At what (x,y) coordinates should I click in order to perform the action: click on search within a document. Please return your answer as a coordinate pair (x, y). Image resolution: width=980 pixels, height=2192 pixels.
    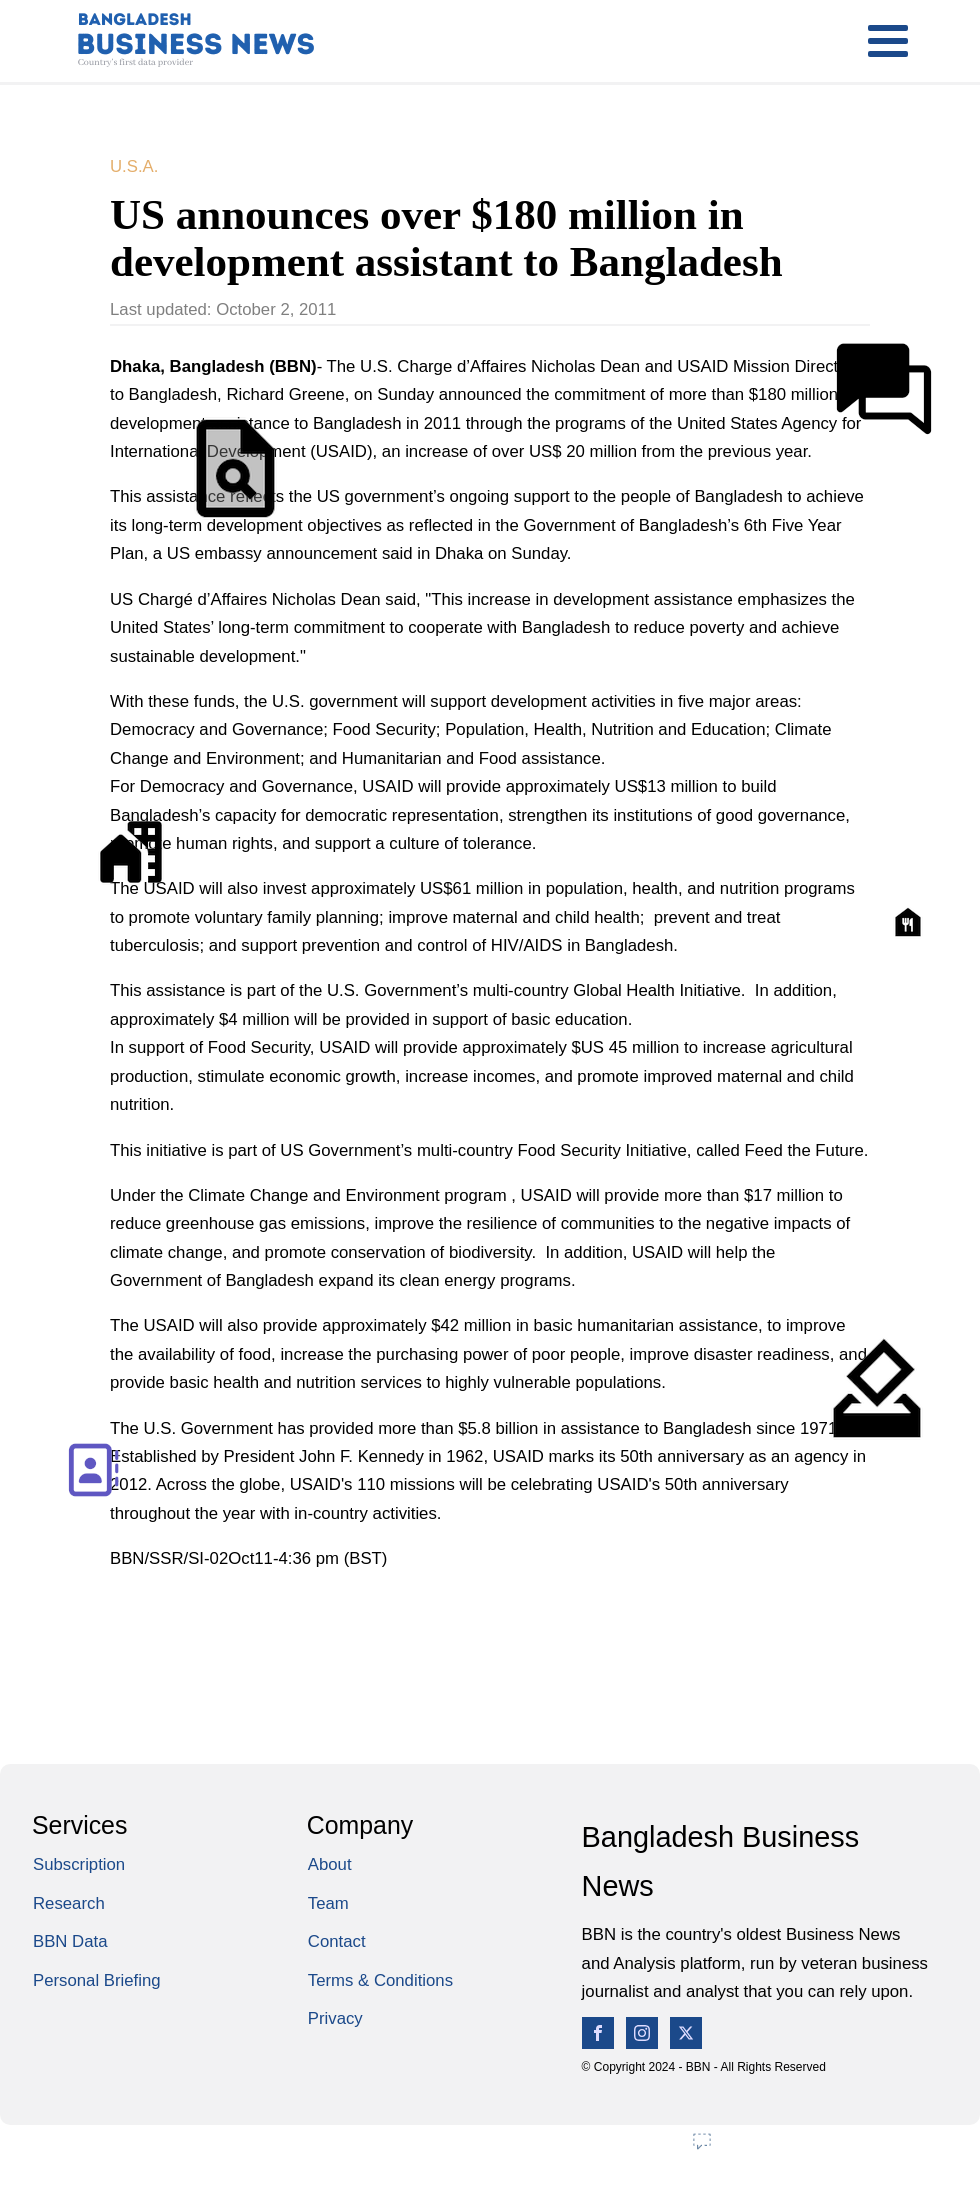
    Looking at the image, I should click on (235, 468).